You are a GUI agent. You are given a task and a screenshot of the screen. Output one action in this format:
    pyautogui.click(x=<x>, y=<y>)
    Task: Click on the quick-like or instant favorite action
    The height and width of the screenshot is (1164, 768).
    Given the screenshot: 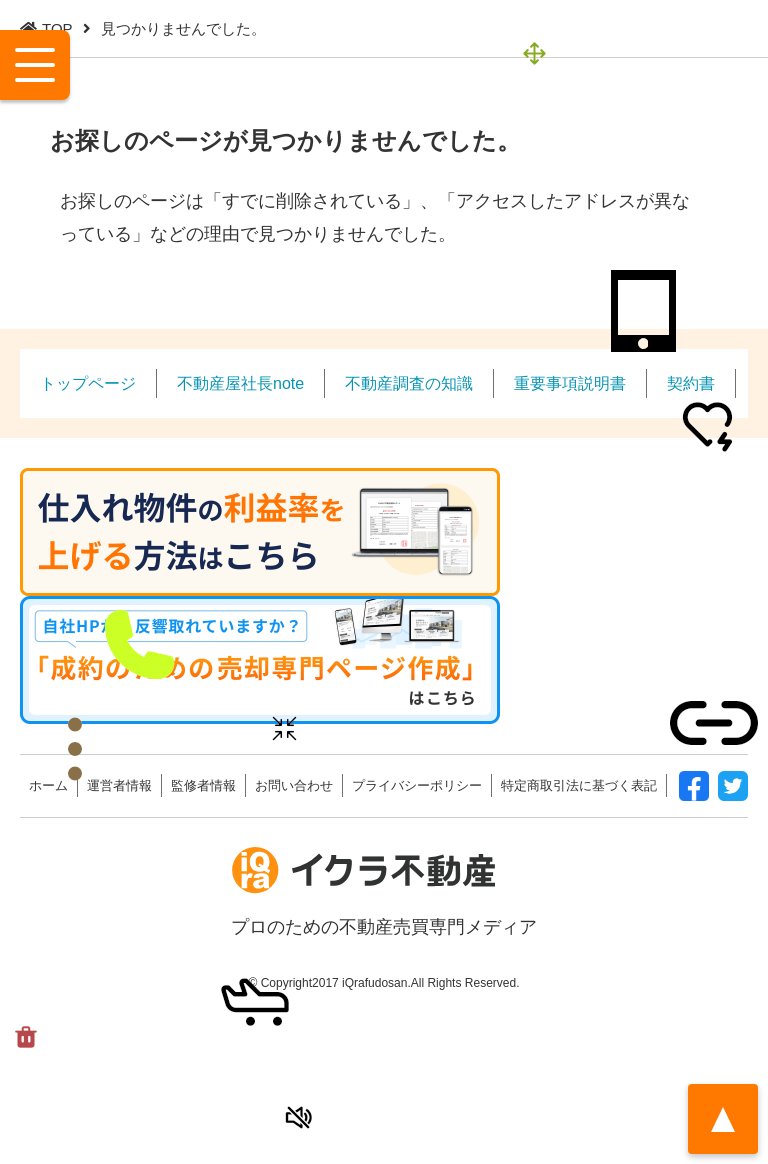 What is the action you would take?
    pyautogui.click(x=707, y=424)
    